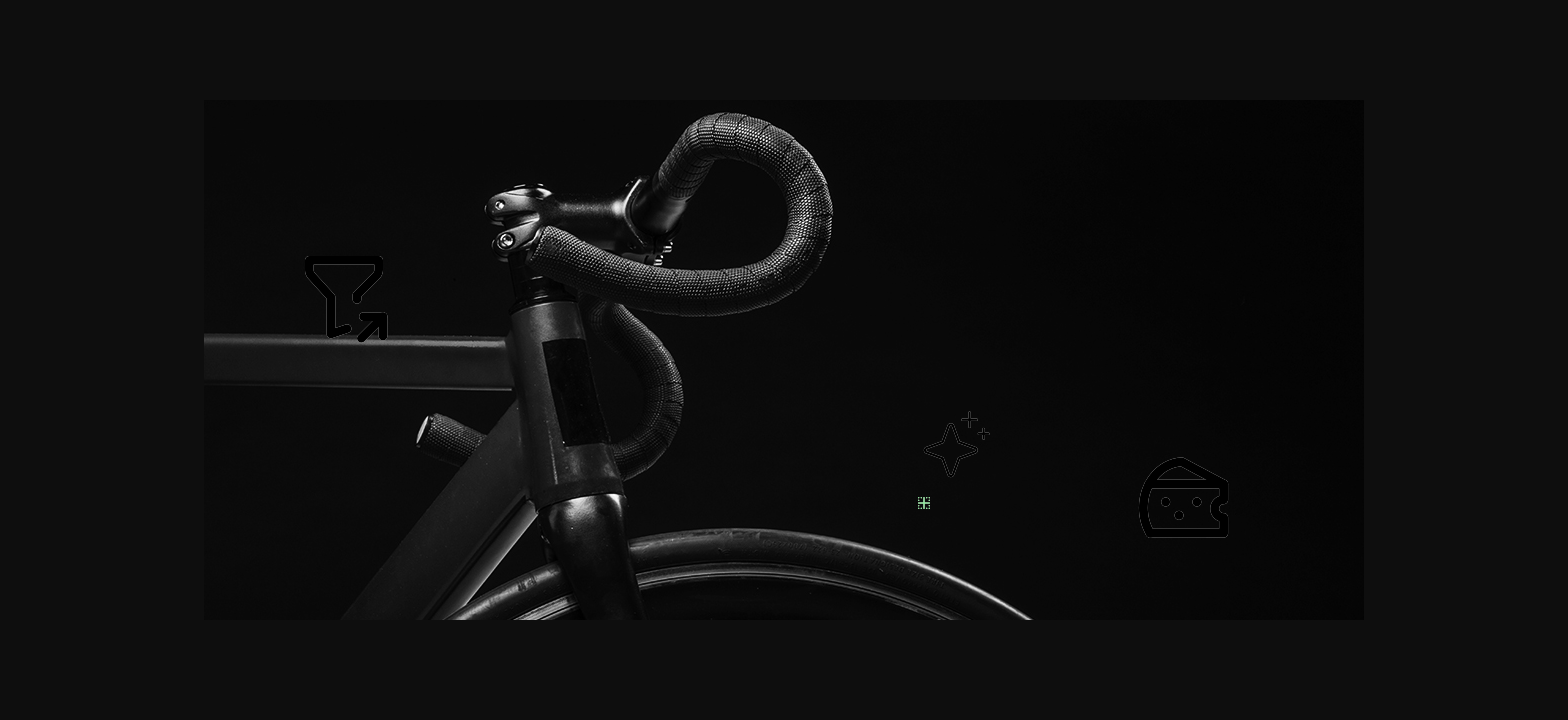  Describe the element at coordinates (344, 295) in the screenshot. I see `share current filter settings` at that location.